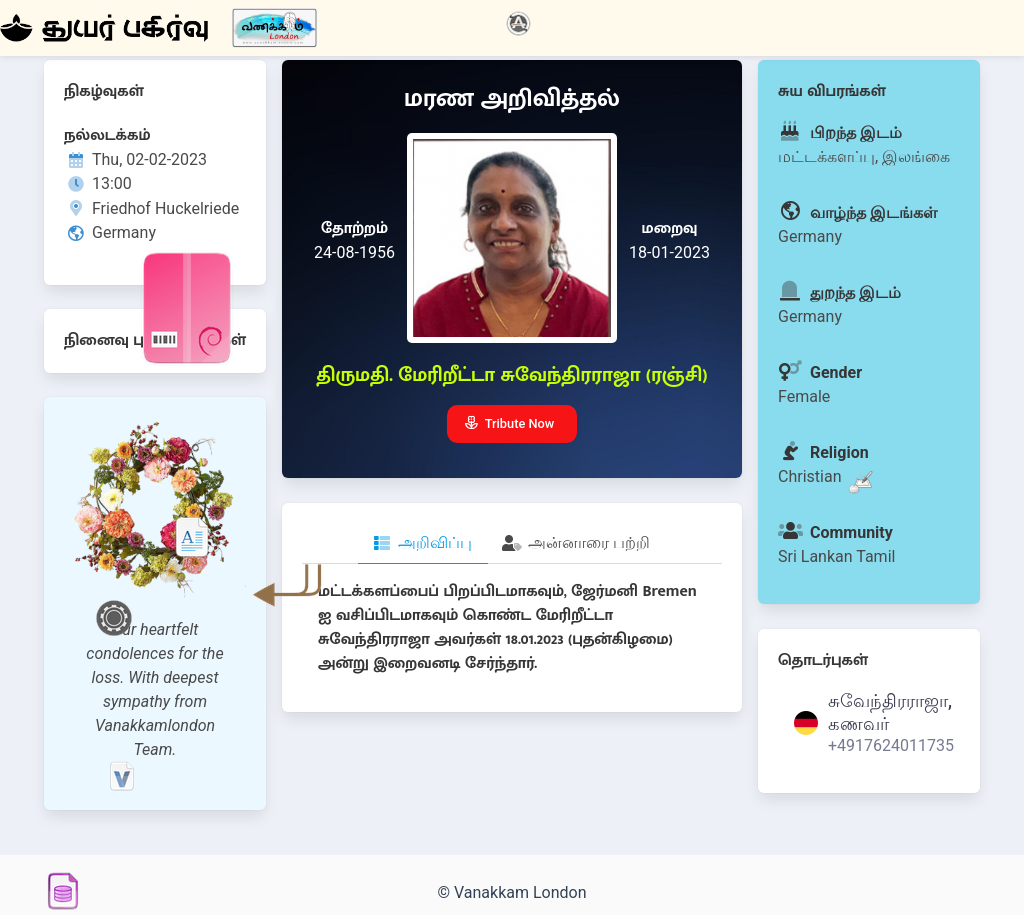 Image resolution: width=1024 pixels, height=915 pixels. I want to click on indicates system or device settings, so click(114, 618).